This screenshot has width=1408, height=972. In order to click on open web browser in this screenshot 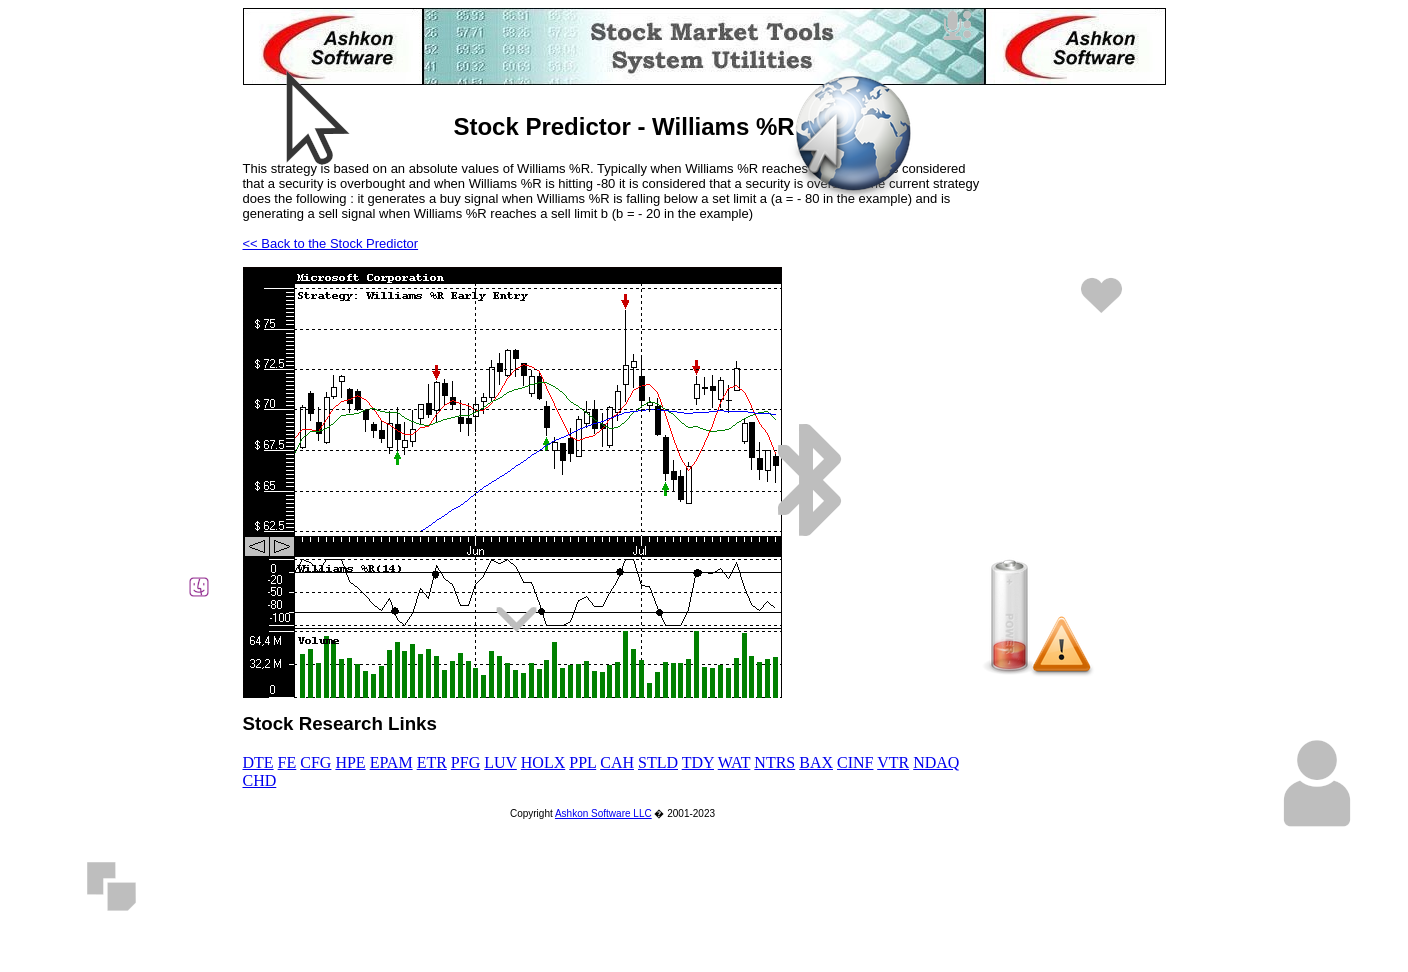, I will do `click(854, 134)`.